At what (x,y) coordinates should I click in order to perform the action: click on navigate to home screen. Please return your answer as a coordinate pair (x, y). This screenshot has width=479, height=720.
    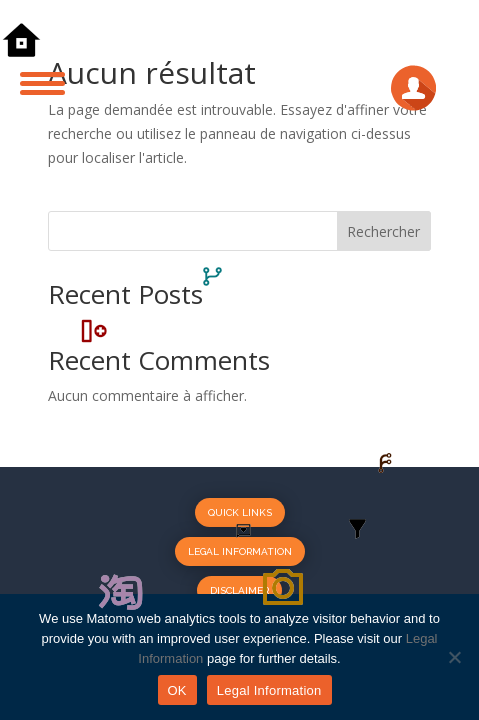
    Looking at the image, I should click on (21, 41).